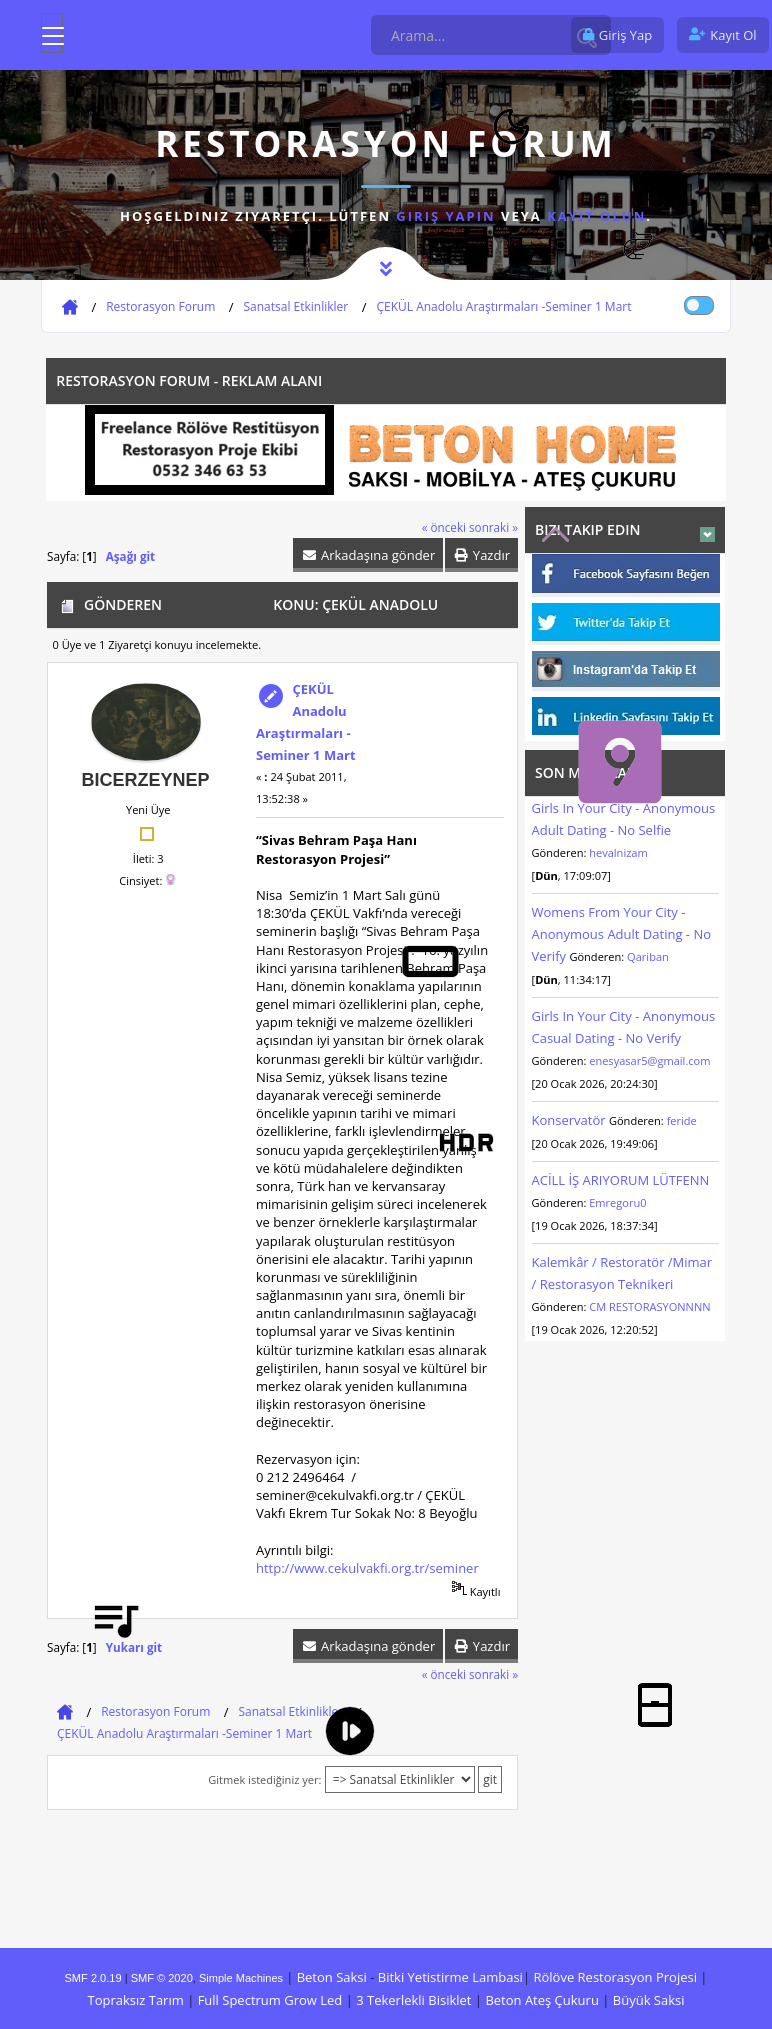 The image size is (772, 2029). I want to click on toggle dark mode or night theme, so click(511, 126).